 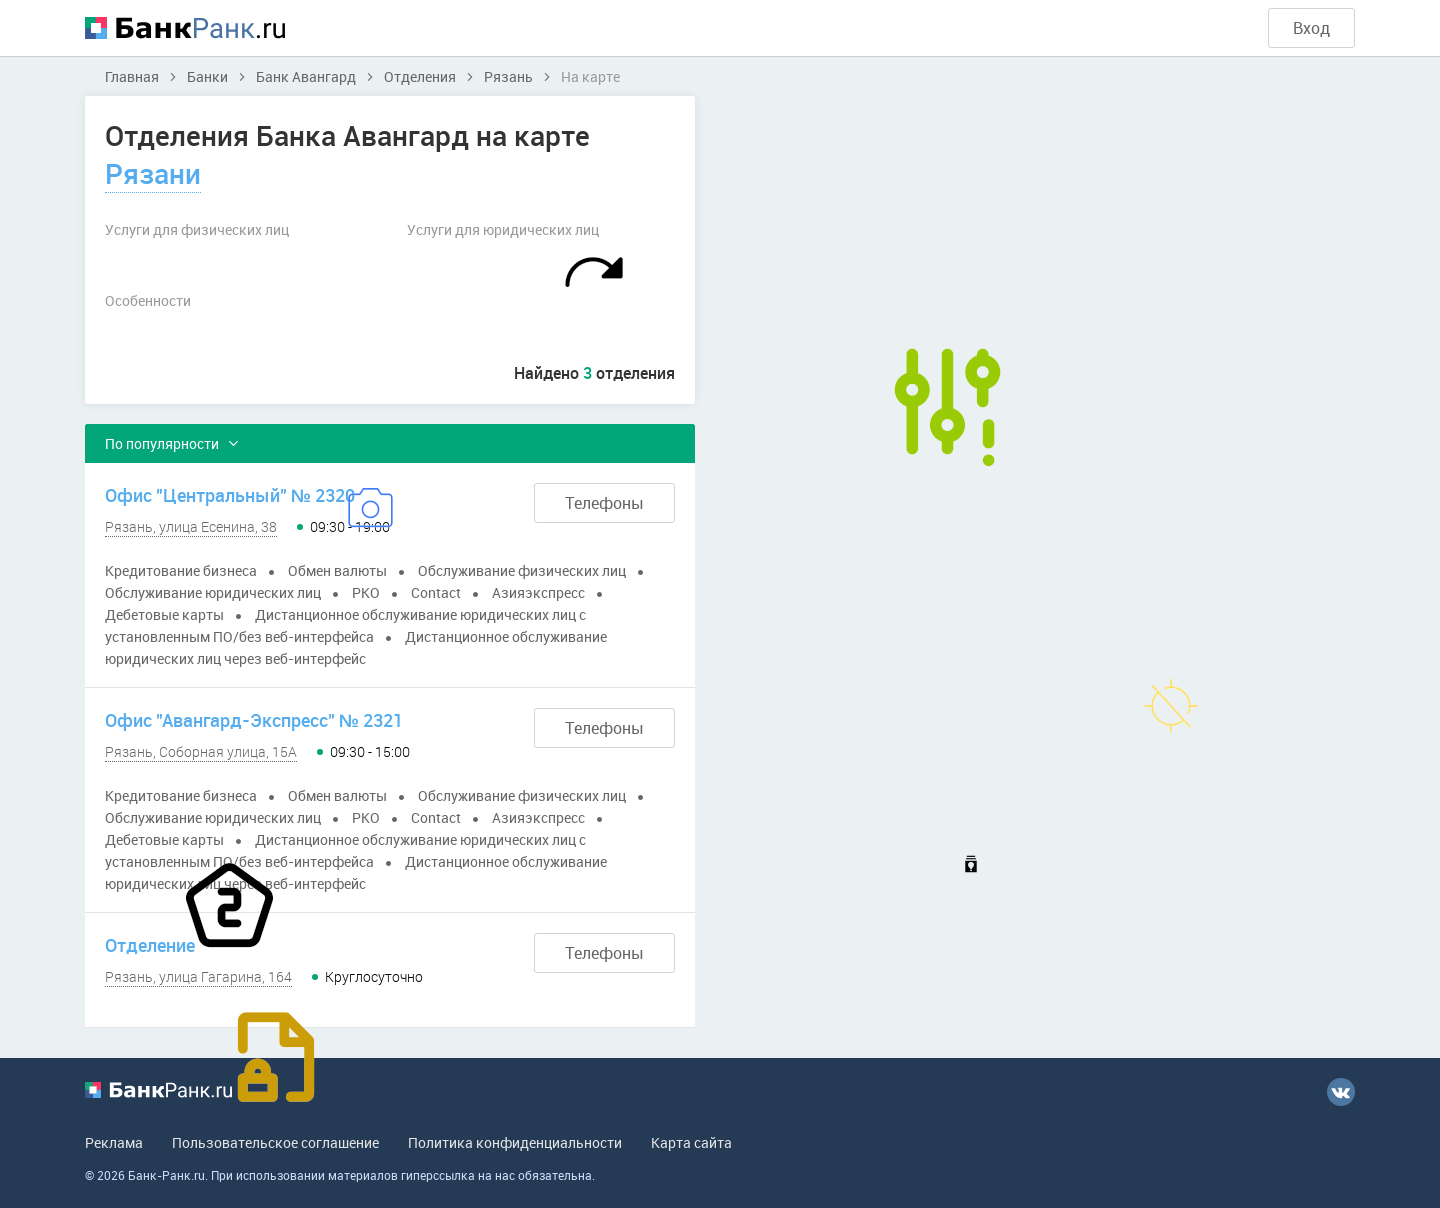 What do you see at coordinates (971, 864) in the screenshot?
I see `run batch predictions or bulk AI processing` at bounding box center [971, 864].